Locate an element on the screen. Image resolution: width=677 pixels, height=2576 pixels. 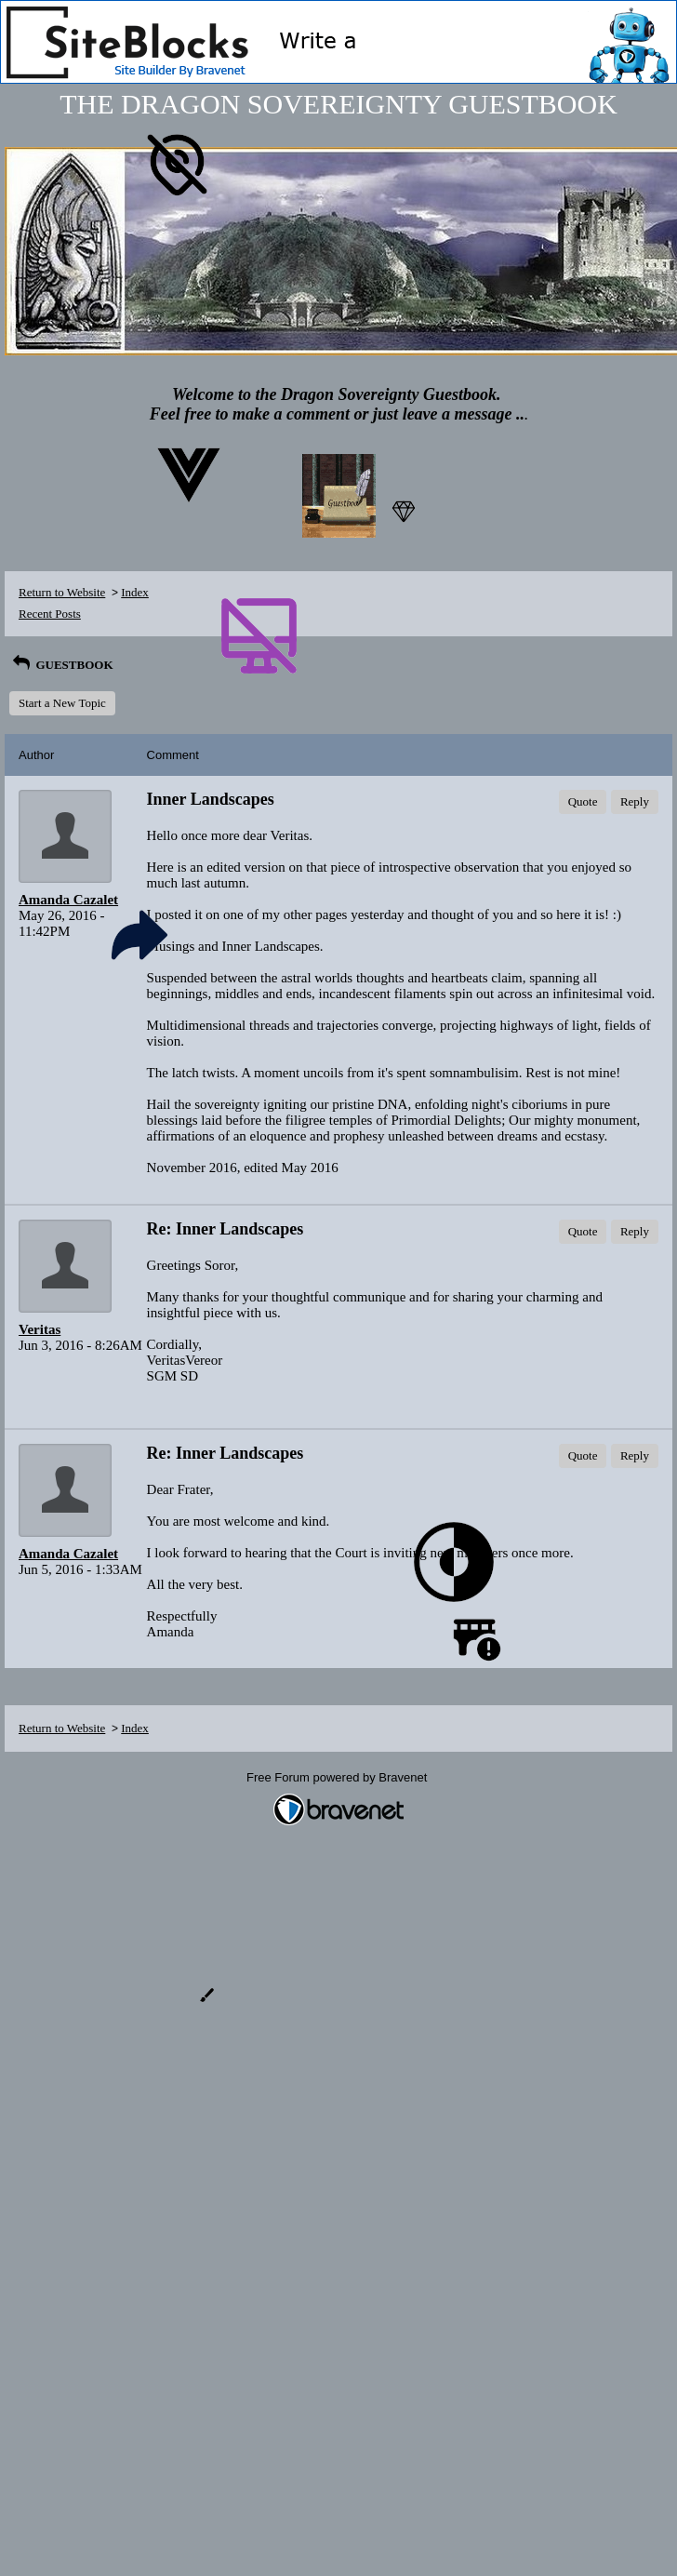
indicates iMac or desktop computer is offline is located at coordinates (259, 635).